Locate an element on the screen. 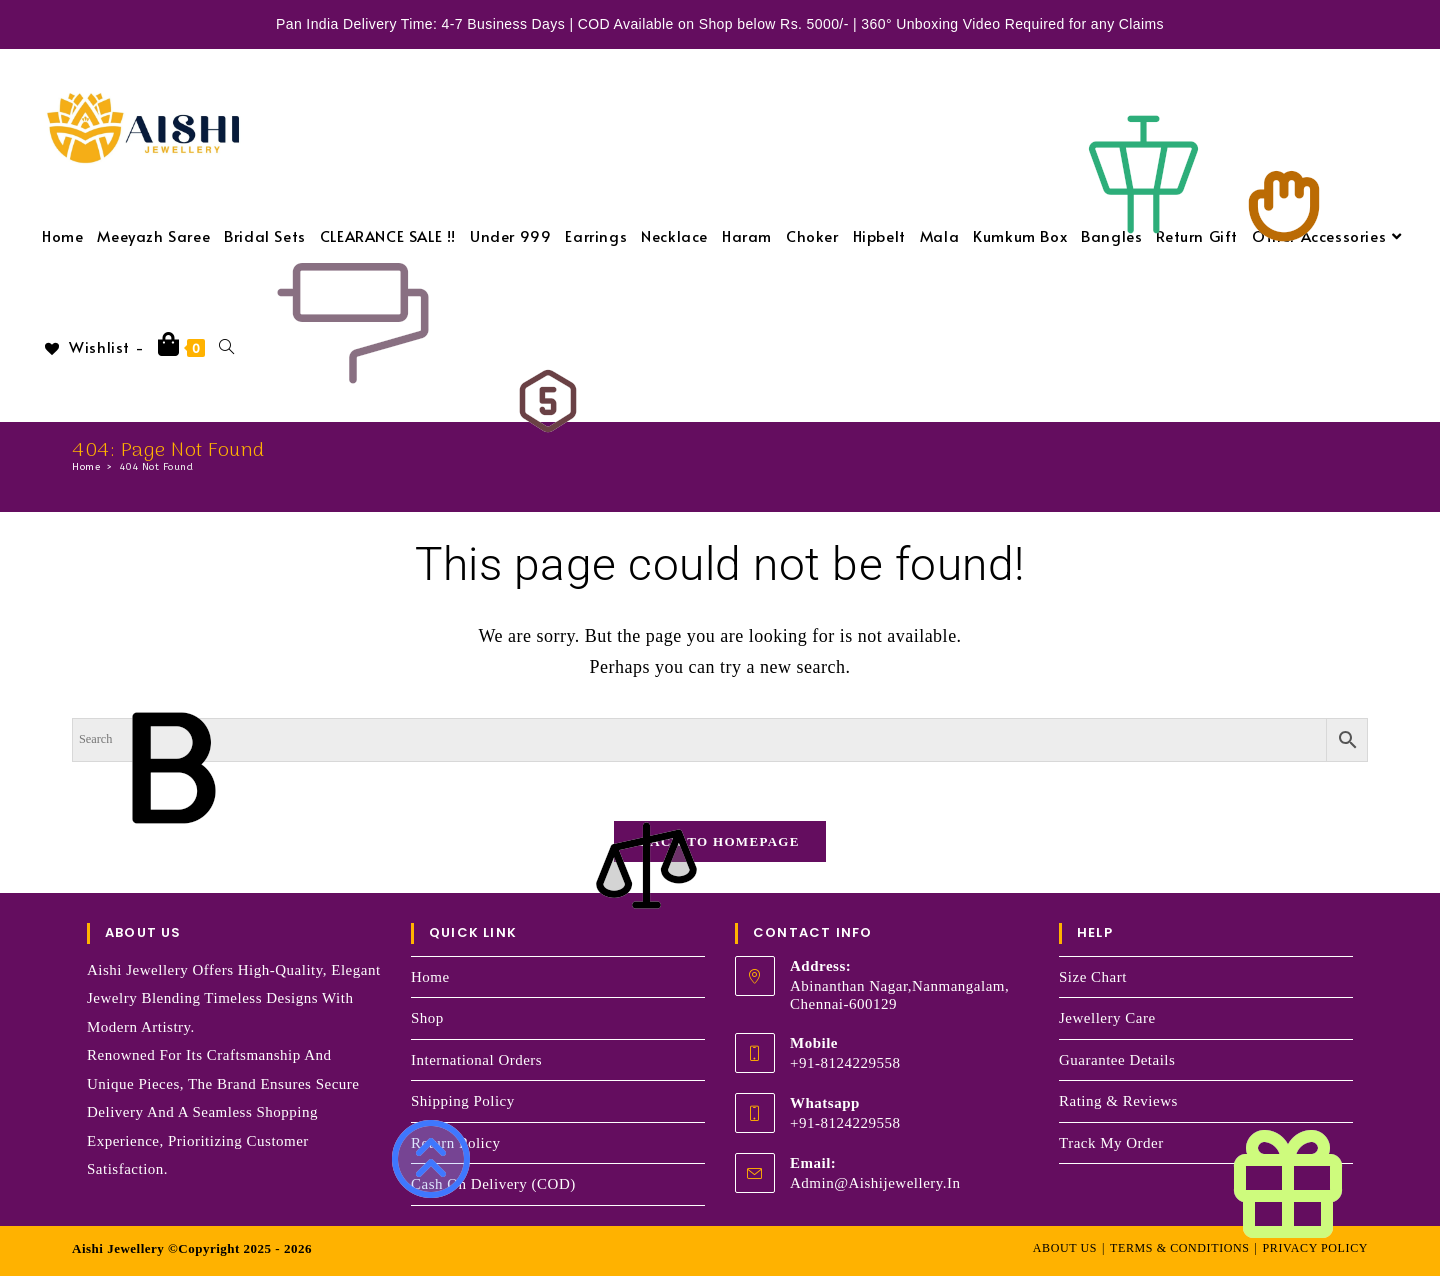 The width and height of the screenshot is (1440, 1278). access paint or formatting tools is located at coordinates (353, 313).